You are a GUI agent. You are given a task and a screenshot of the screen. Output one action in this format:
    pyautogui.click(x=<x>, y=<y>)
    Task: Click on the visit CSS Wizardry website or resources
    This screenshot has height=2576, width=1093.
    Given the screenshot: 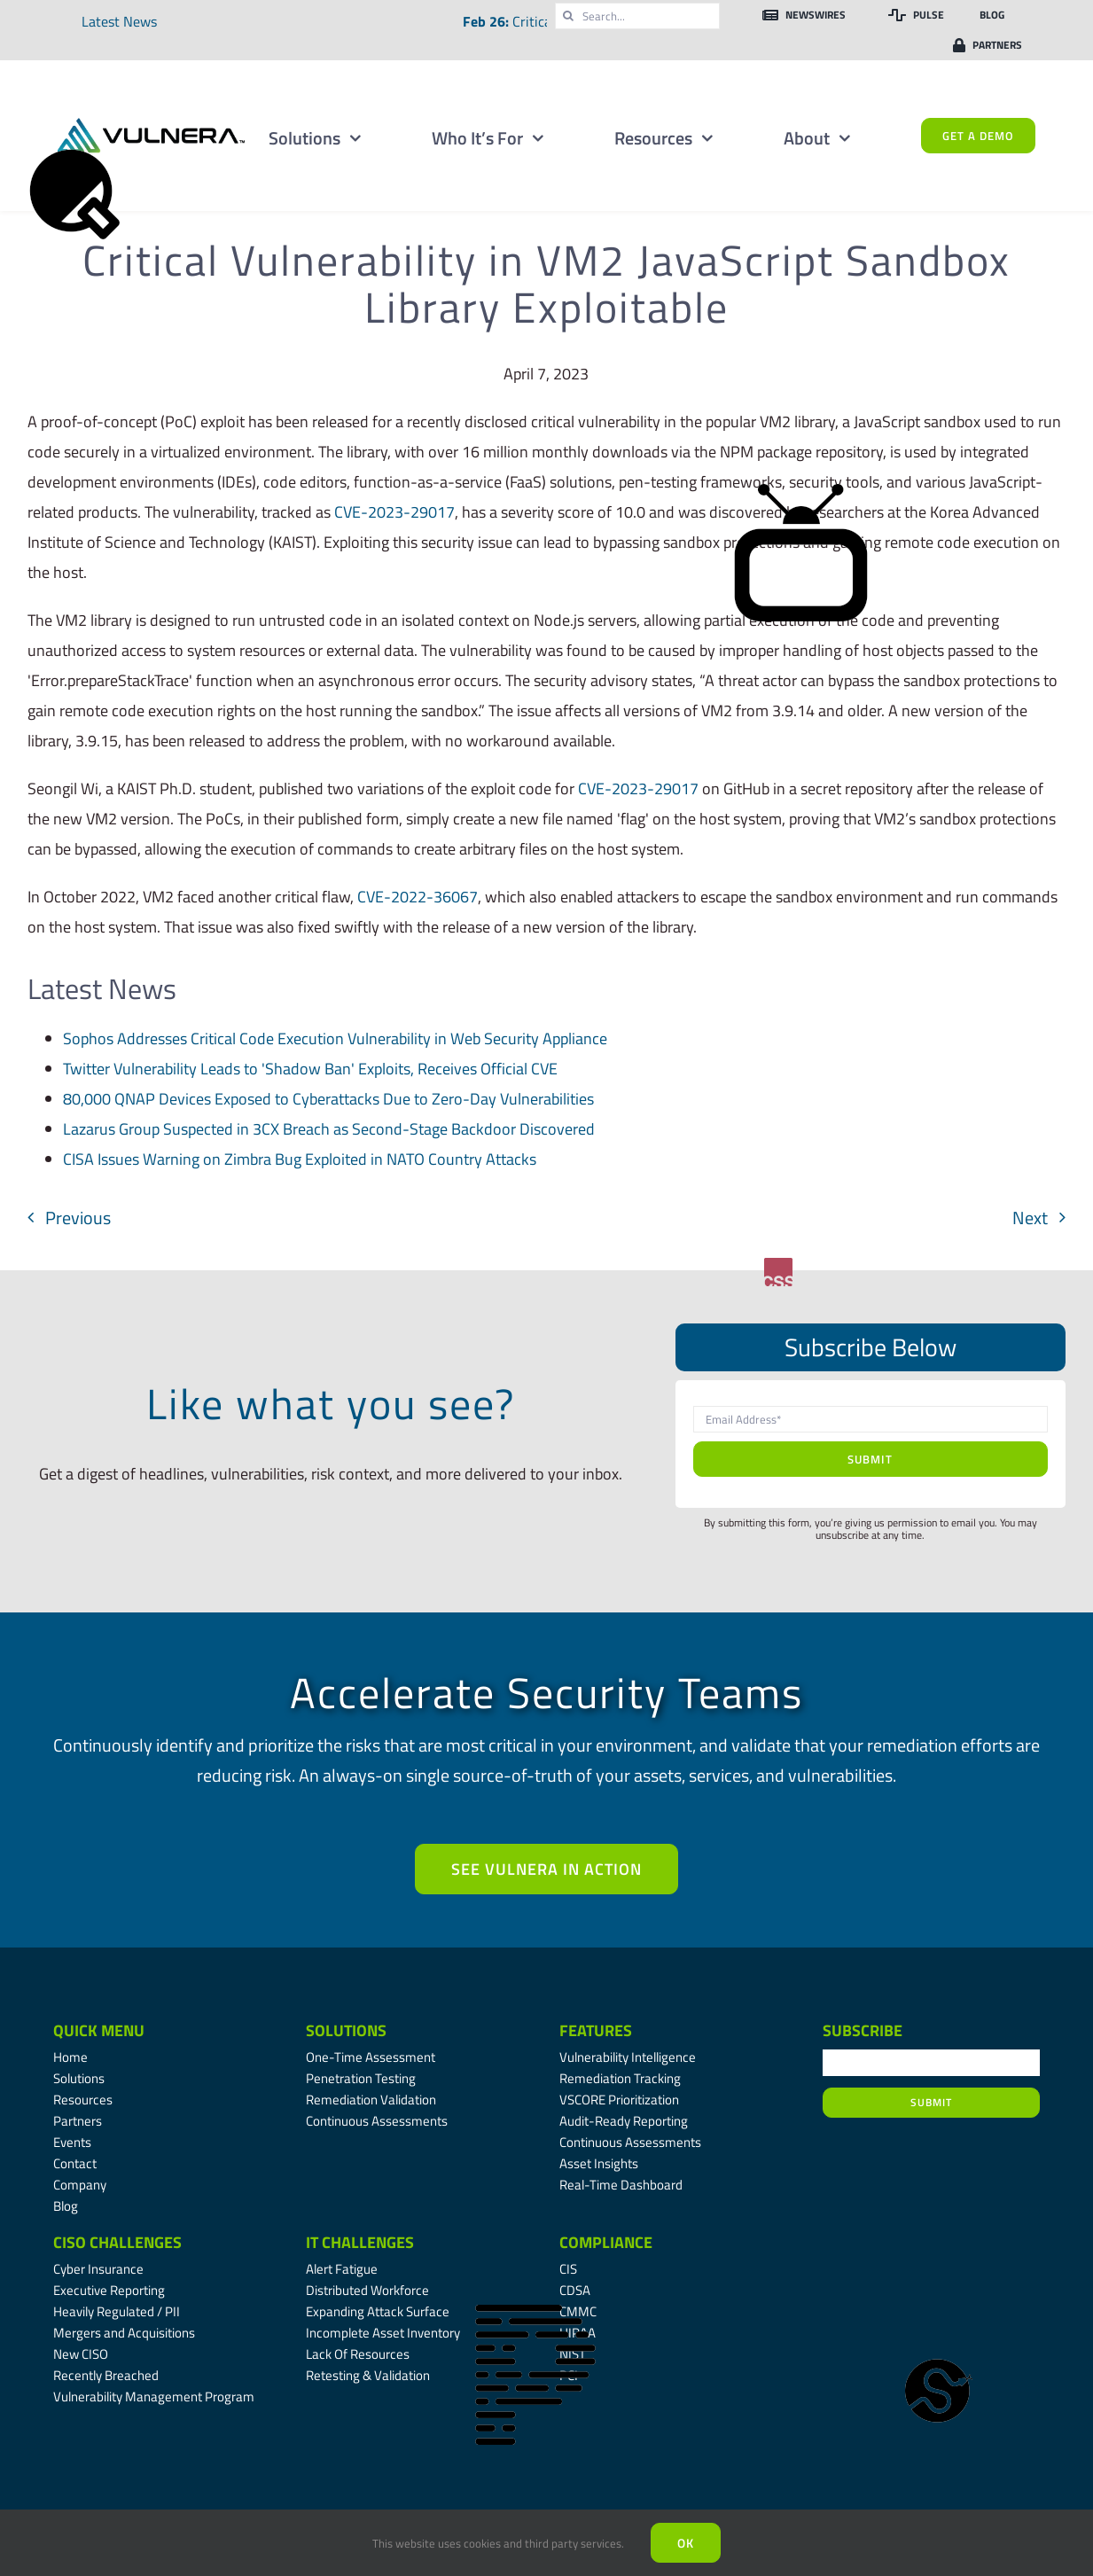 What is the action you would take?
    pyautogui.click(x=778, y=1272)
    